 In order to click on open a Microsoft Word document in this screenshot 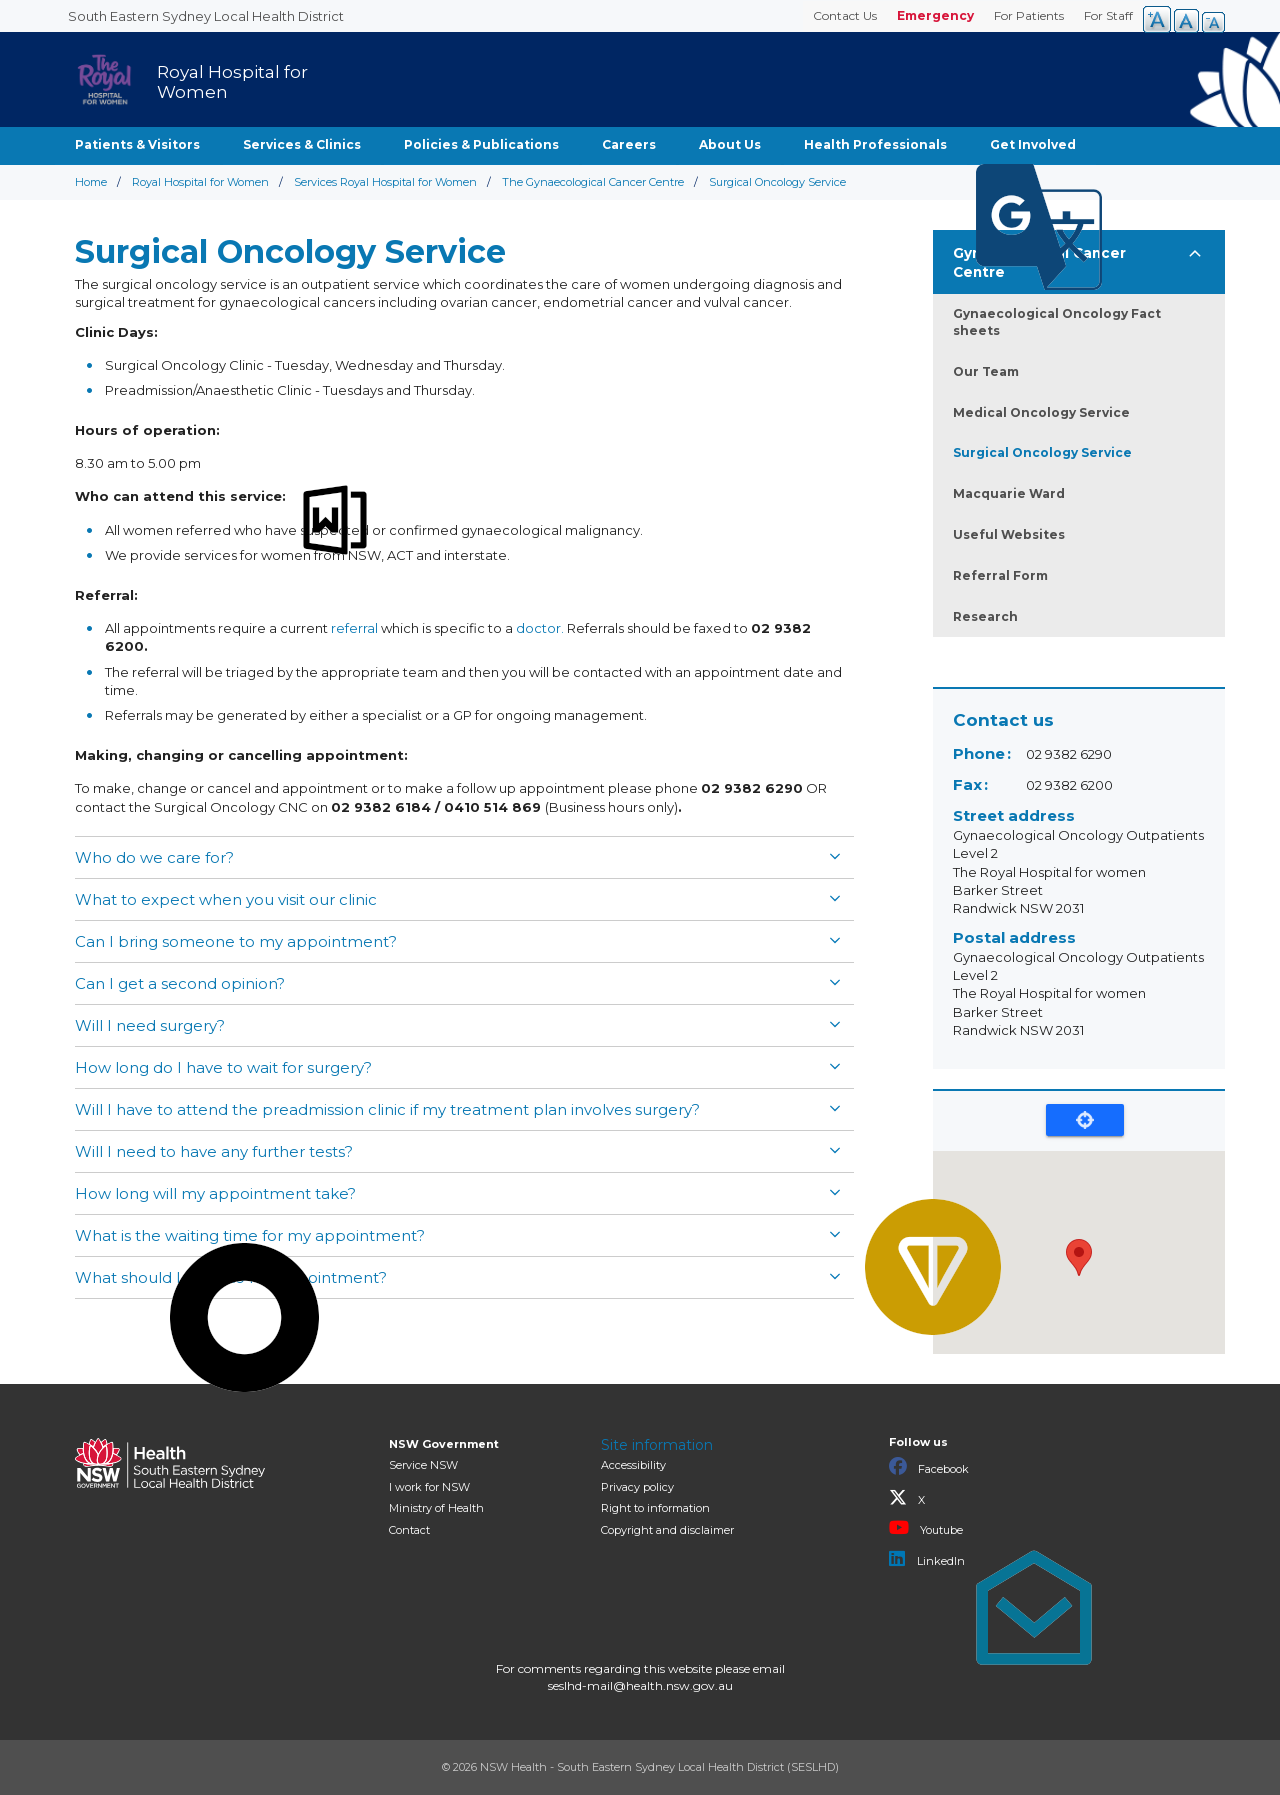, I will do `click(335, 520)`.